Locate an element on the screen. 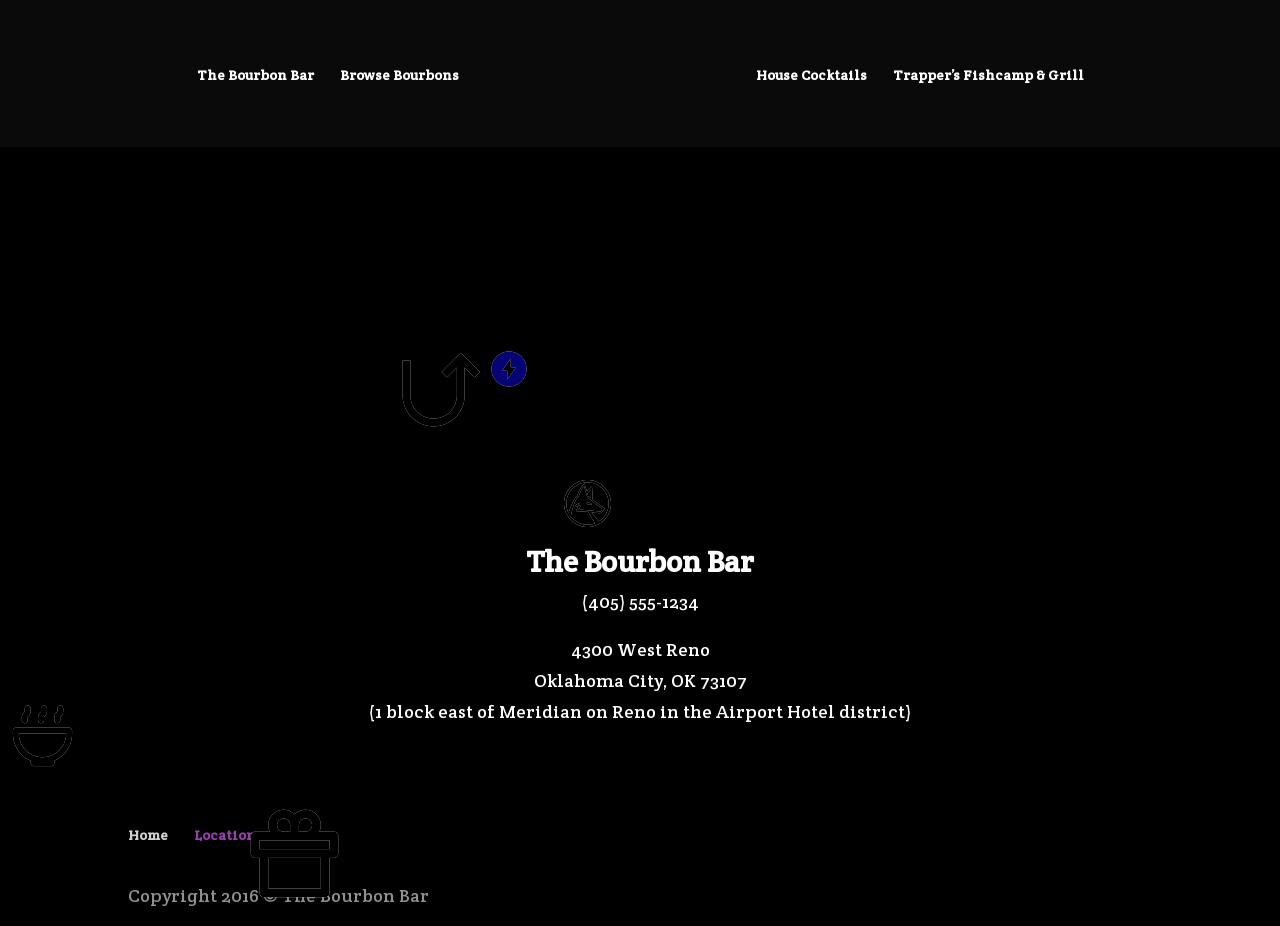 The width and height of the screenshot is (1280, 926). view food or dining options is located at coordinates (42, 739).